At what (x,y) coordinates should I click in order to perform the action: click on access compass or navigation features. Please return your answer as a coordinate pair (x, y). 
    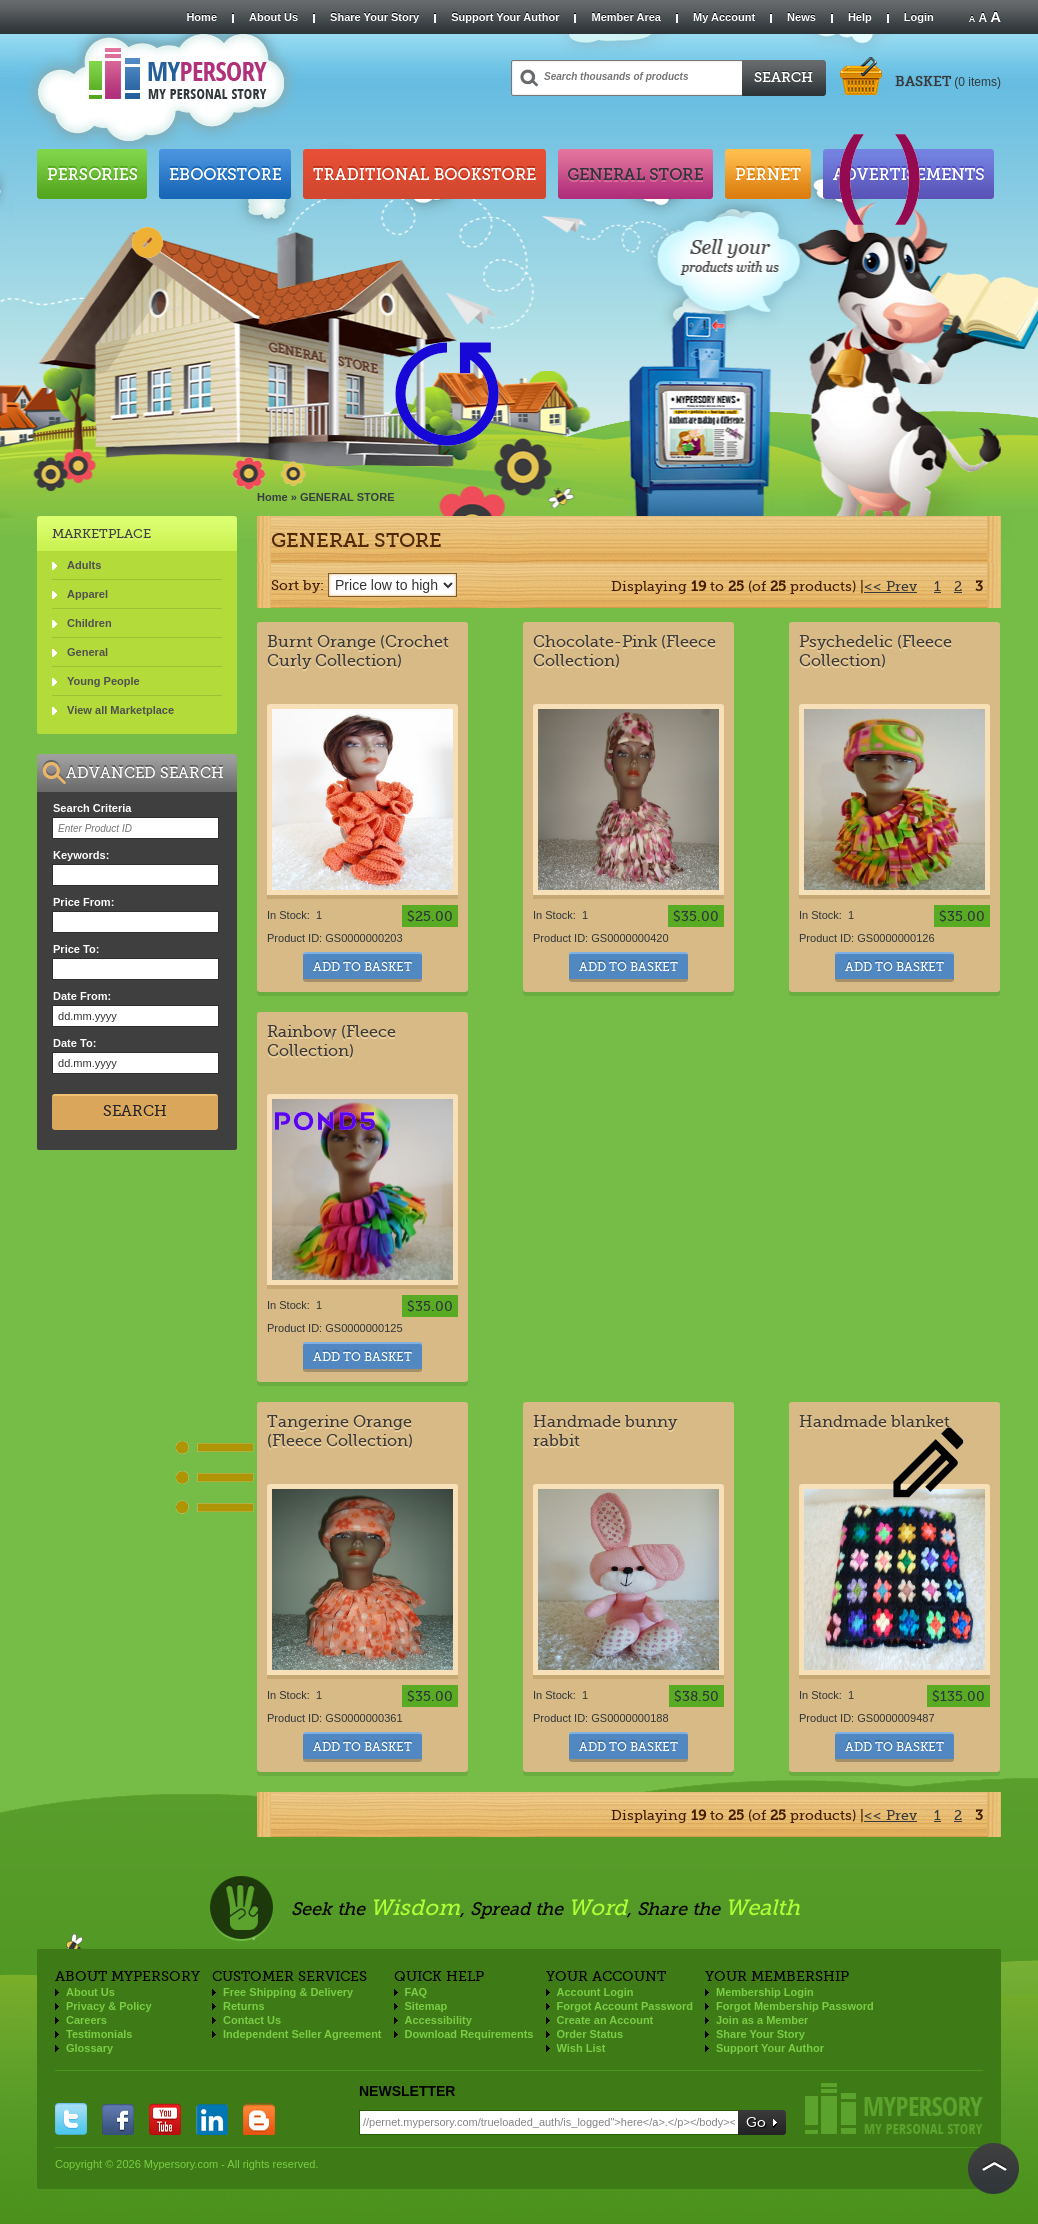
    Looking at the image, I should click on (147, 242).